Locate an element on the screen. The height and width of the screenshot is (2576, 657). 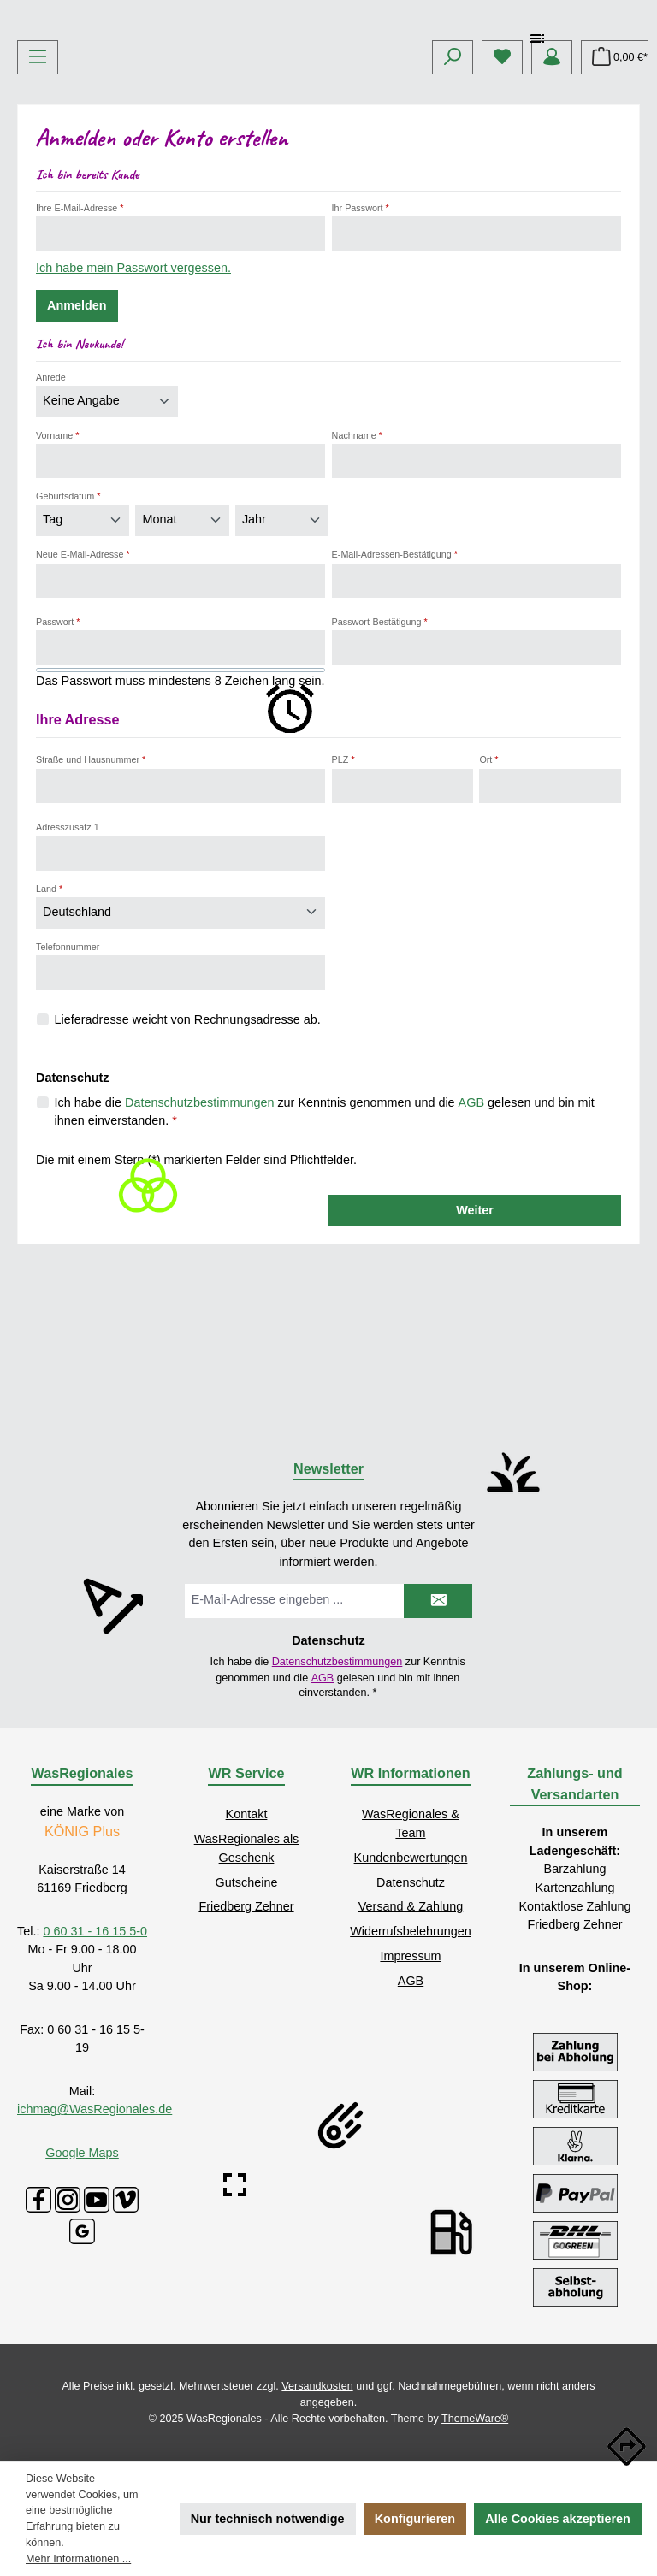
get directions to a location is located at coordinates (626, 2446).